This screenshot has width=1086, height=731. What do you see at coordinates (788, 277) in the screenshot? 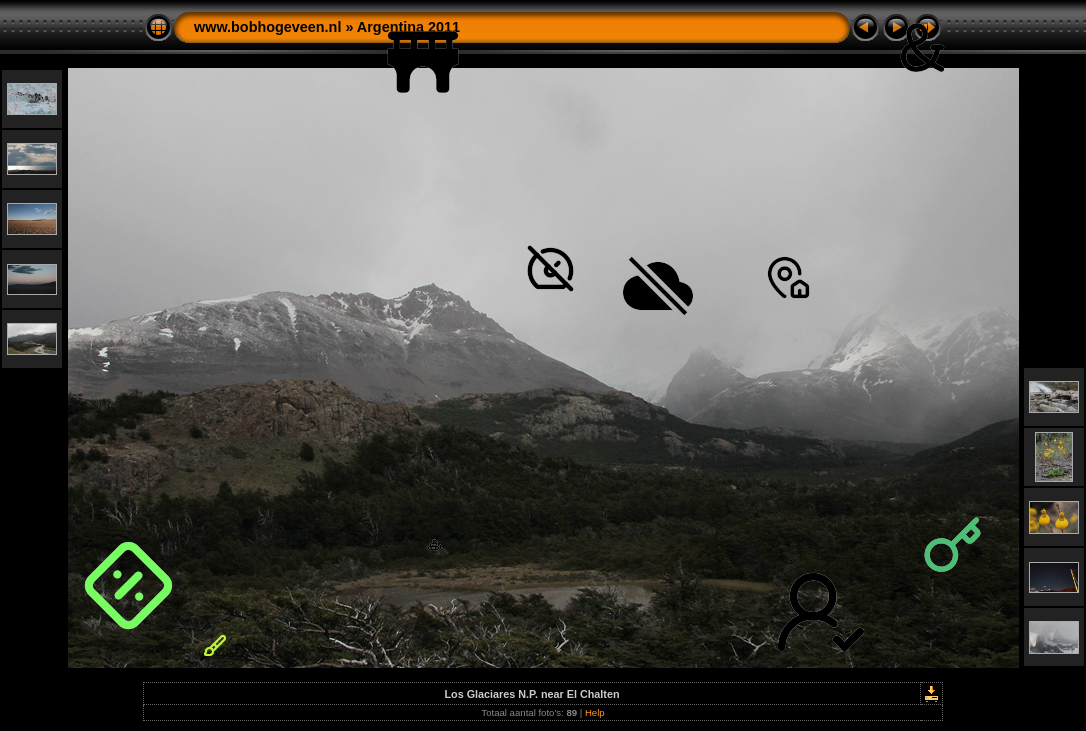
I see `view home location on map` at bounding box center [788, 277].